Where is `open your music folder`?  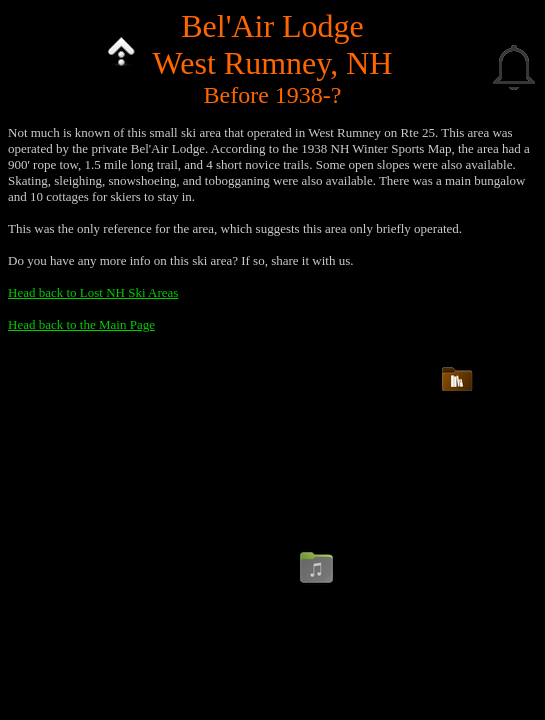 open your music folder is located at coordinates (316, 567).